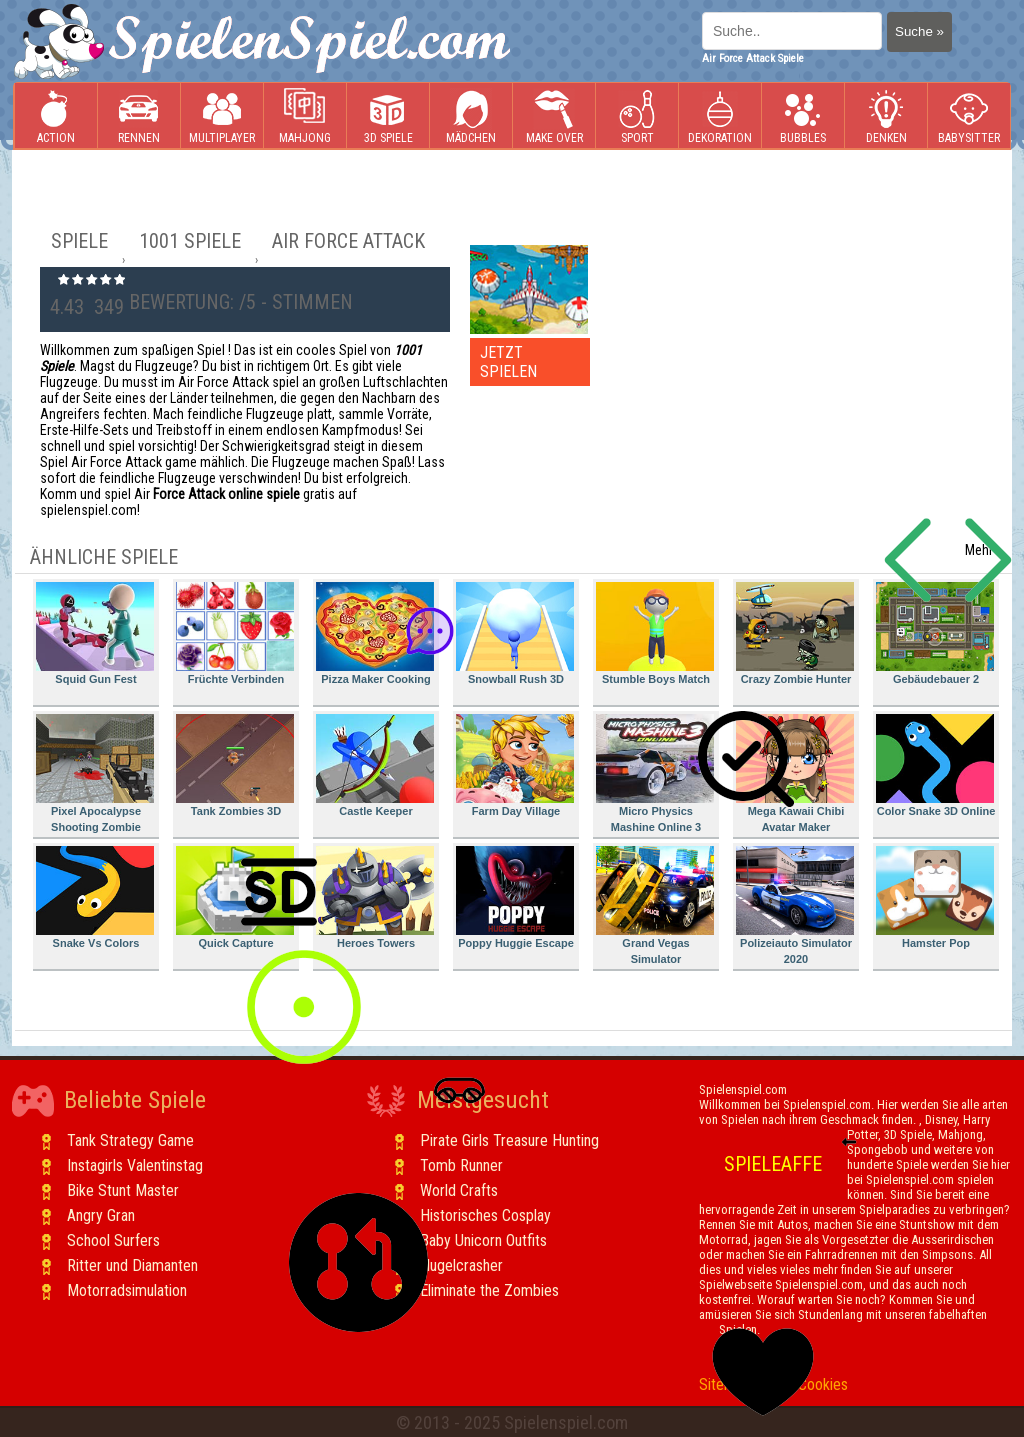 The width and height of the screenshot is (1024, 1437). What do you see at coordinates (459, 1090) in the screenshot?
I see `access virtual reality or immersive mode` at bounding box center [459, 1090].